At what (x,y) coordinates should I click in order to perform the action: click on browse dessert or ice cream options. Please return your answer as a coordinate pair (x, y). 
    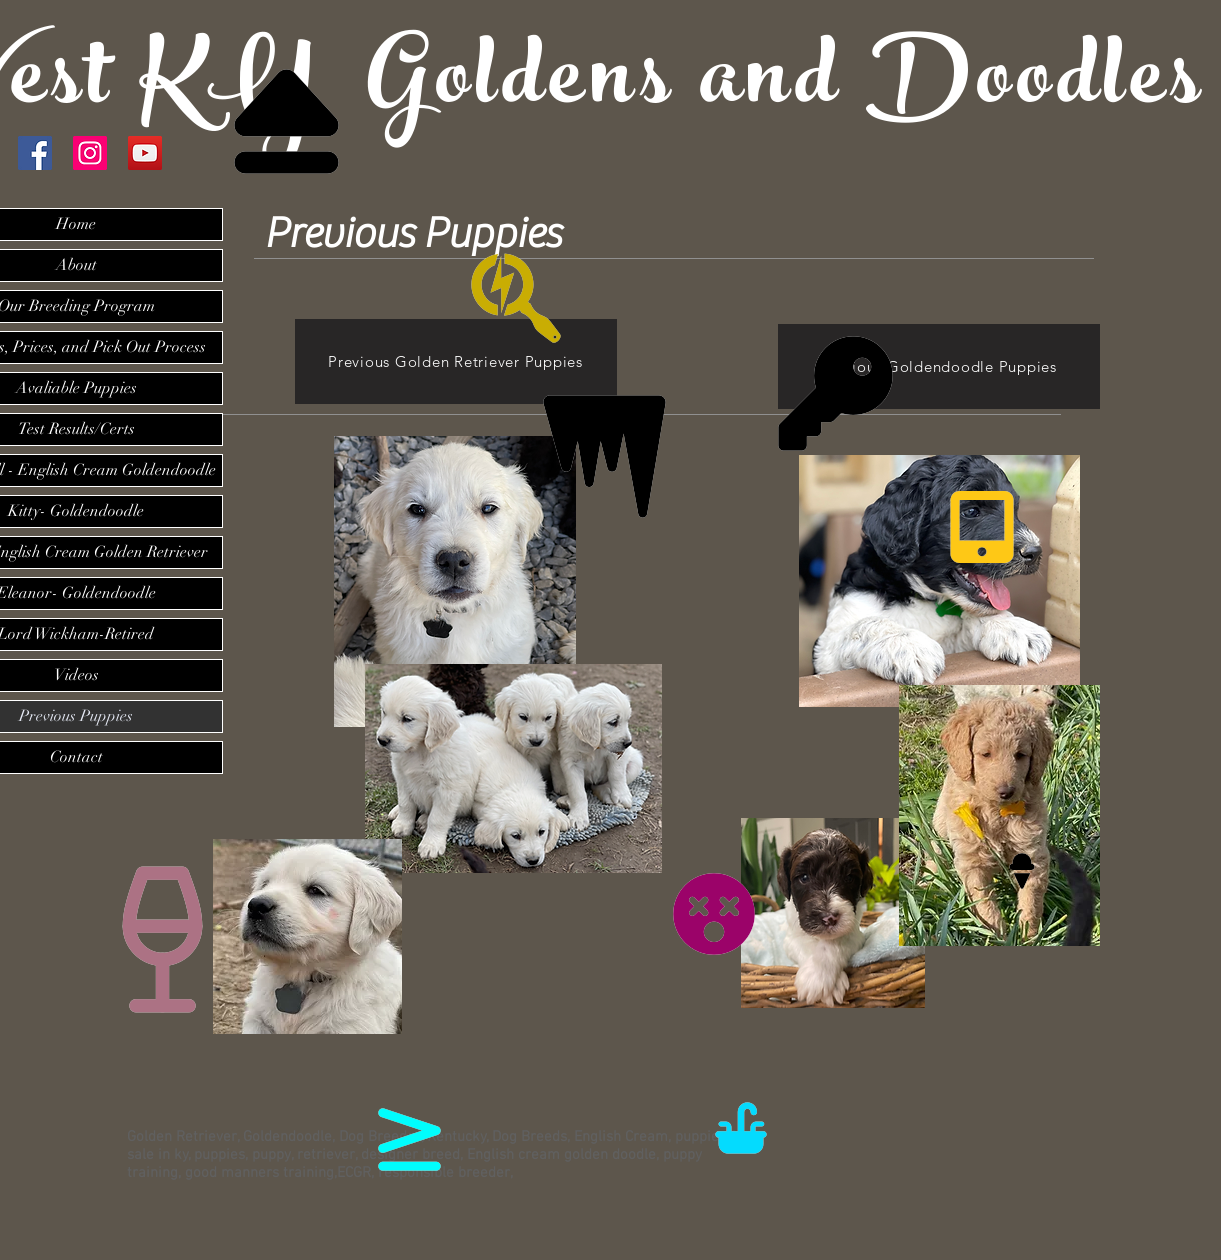
    Looking at the image, I should click on (1022, 870).